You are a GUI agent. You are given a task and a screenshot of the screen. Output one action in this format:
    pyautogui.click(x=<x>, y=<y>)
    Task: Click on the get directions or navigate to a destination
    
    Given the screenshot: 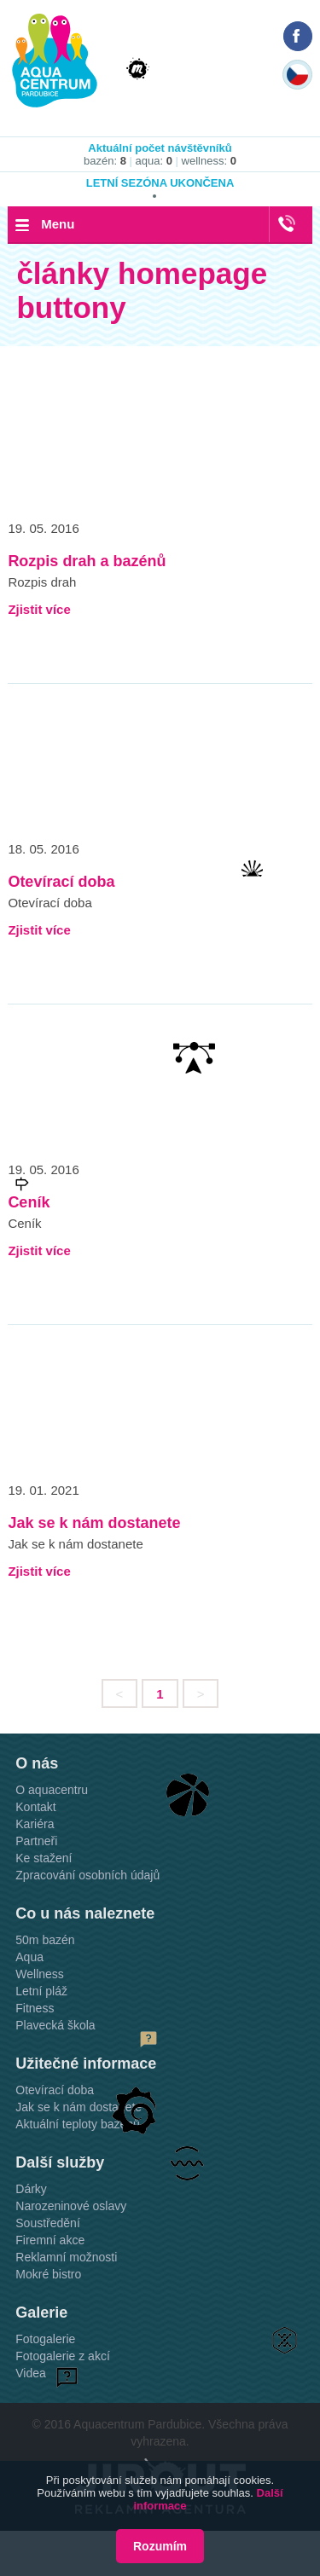 What is the action you would take?
    pyautogui.click(x=21, y=1184)
    